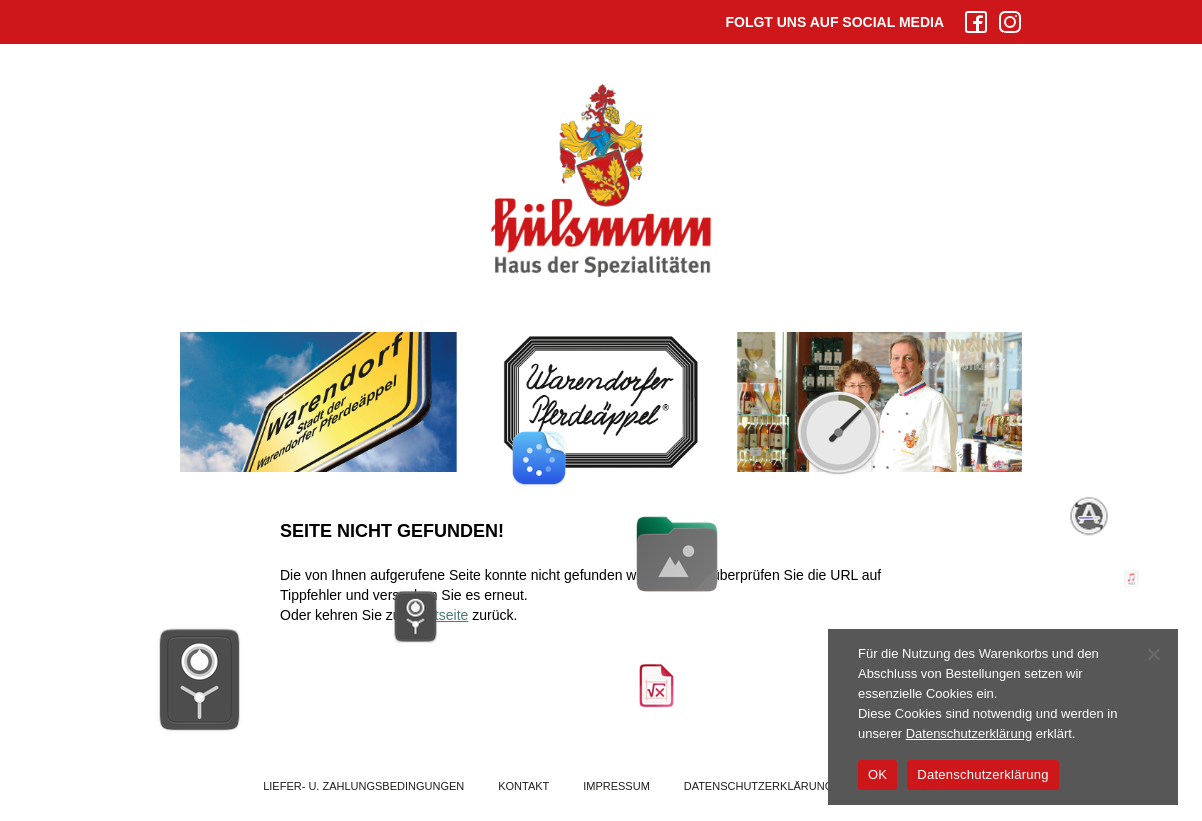 The image size is (1202, 821). What do you see at coordinates (1131, 578) in the screenshot?
I see `an mp3 audio file` at bounding box center [1131, 578].